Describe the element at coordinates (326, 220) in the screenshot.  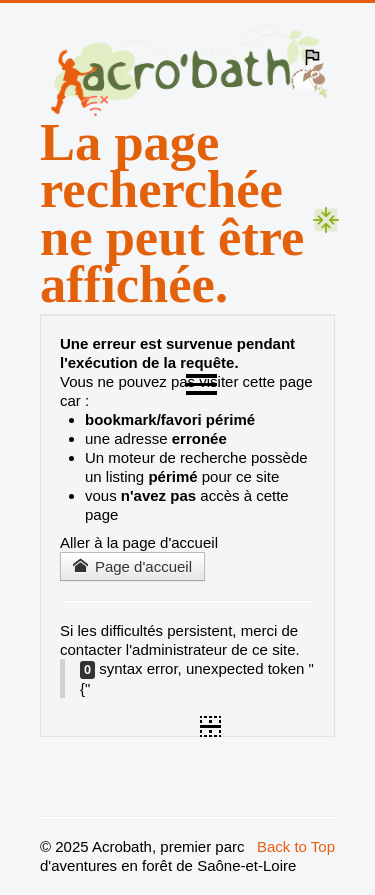
I see `collapse or minimize content` at that location.